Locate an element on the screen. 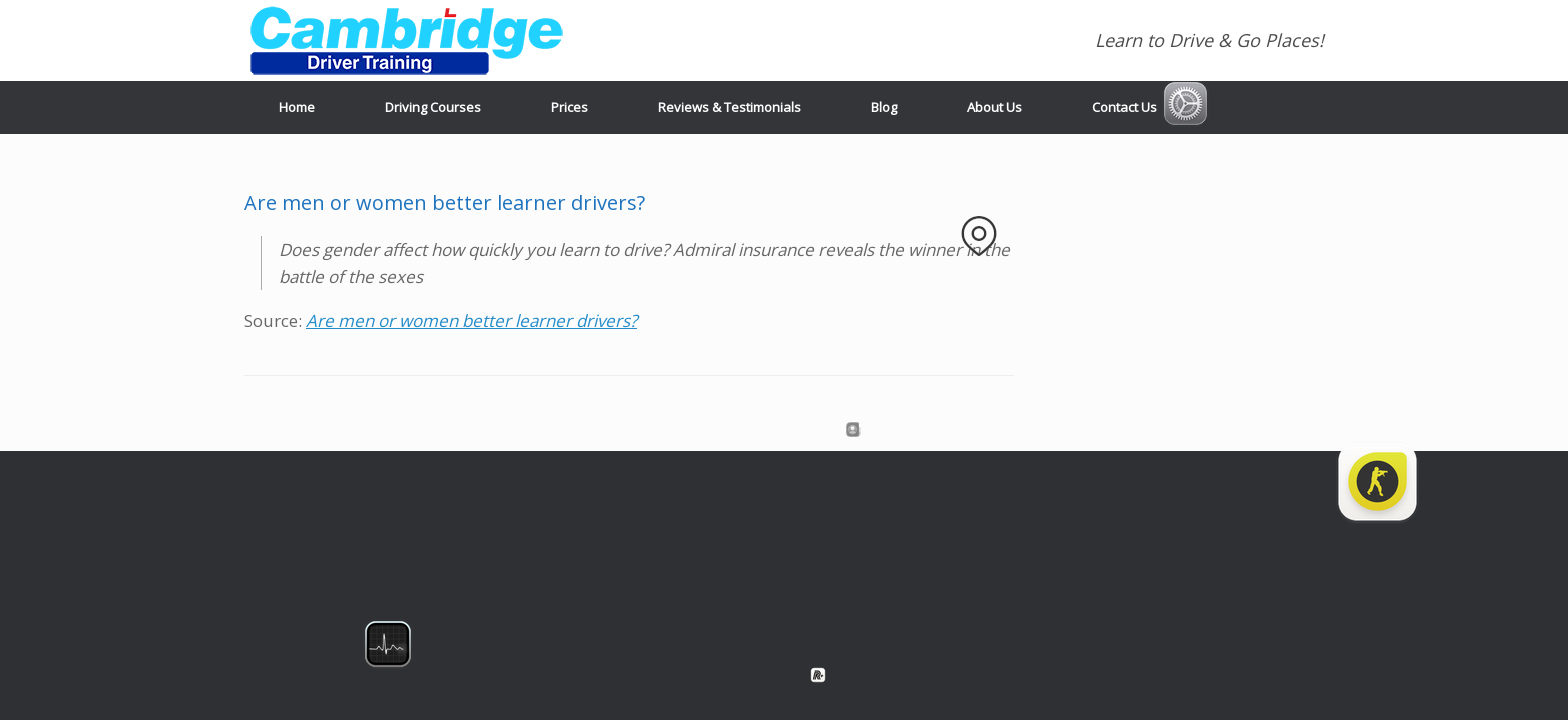  open power statistics and battery monitoring app is located at coordinates (388, 644).